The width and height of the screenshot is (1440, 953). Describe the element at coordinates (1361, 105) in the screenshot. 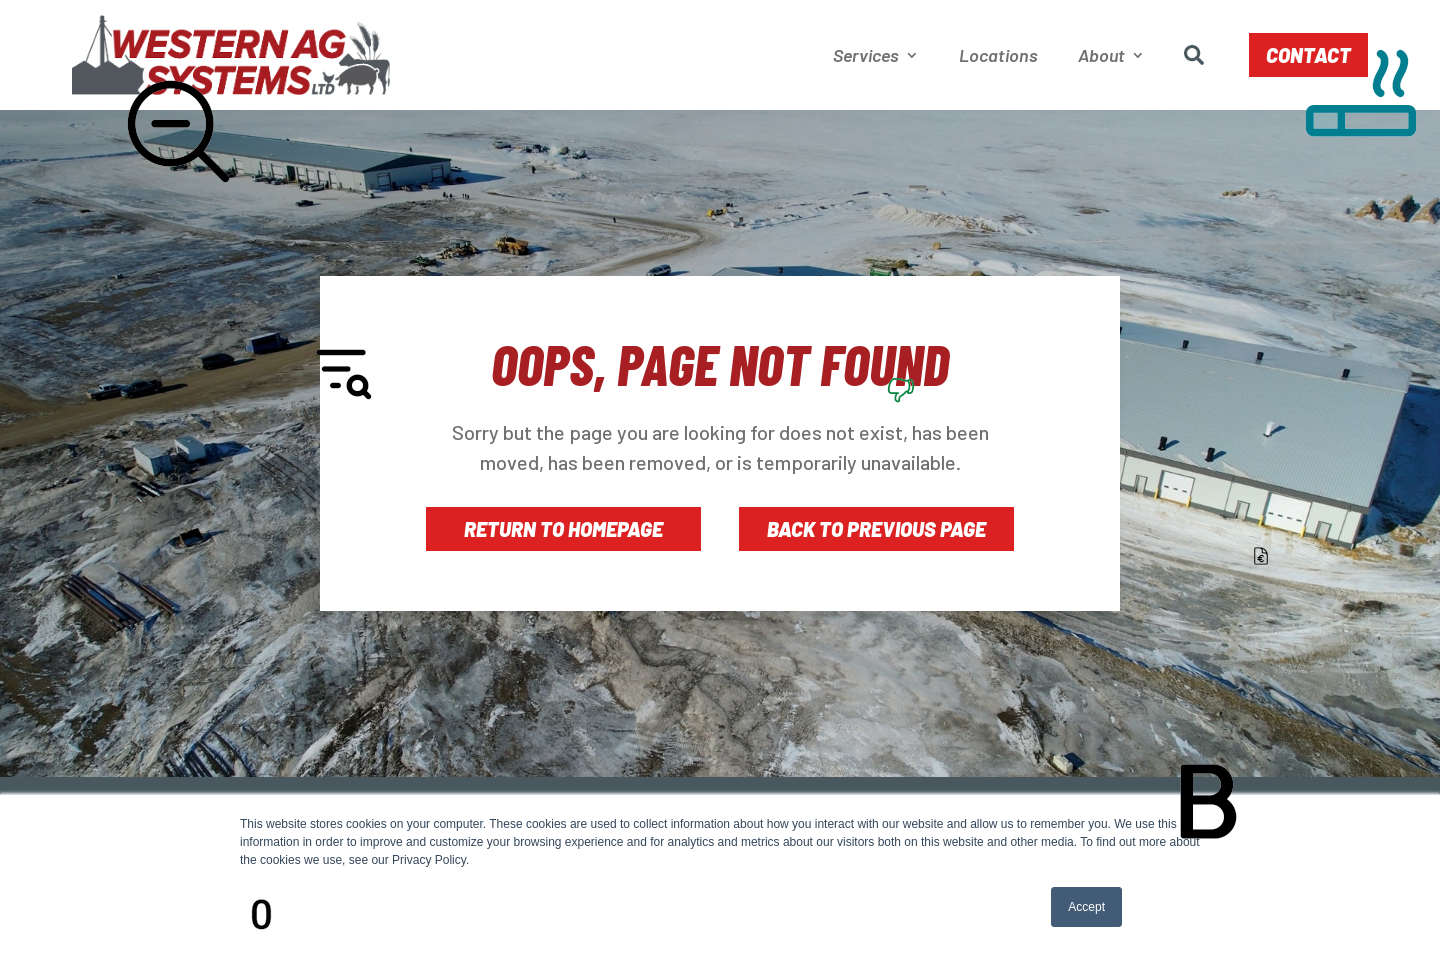

I see `indicates a designated smoking area` at that location.